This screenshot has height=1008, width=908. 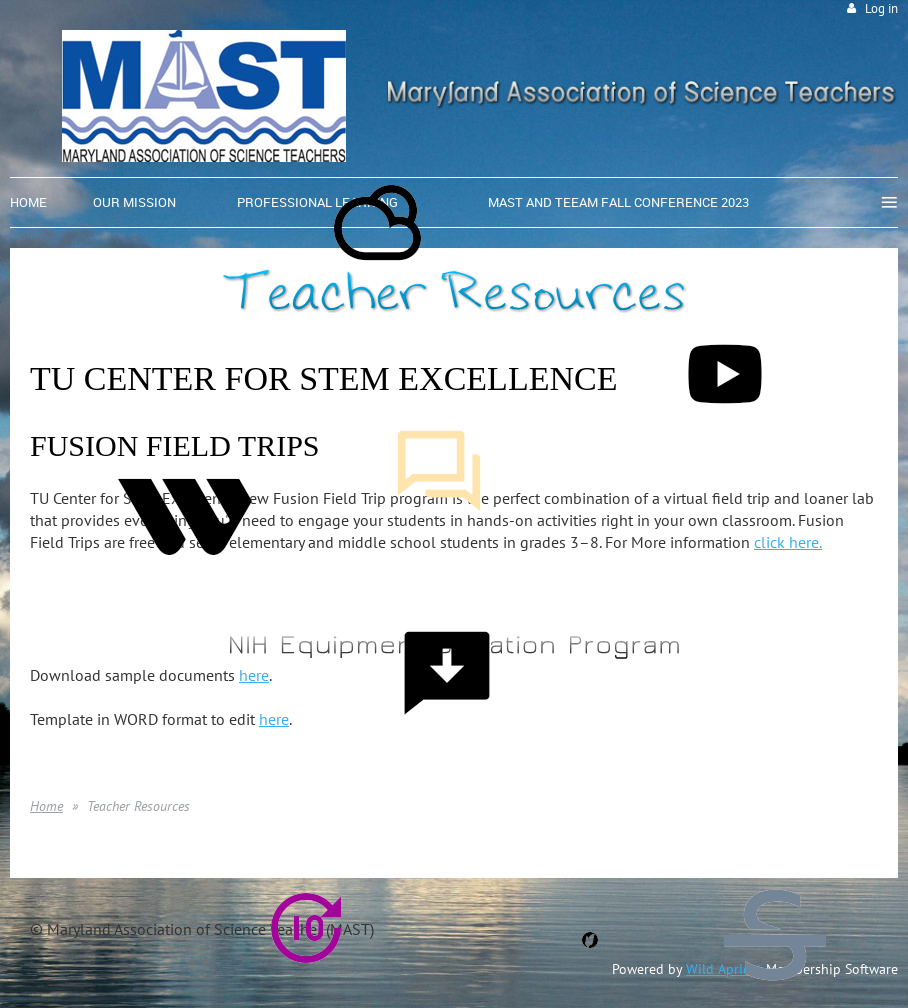 What do you see at coordinates (590, 940) in the screenshot?
I see `rye package manager logo` at bounding box center [590, 940].